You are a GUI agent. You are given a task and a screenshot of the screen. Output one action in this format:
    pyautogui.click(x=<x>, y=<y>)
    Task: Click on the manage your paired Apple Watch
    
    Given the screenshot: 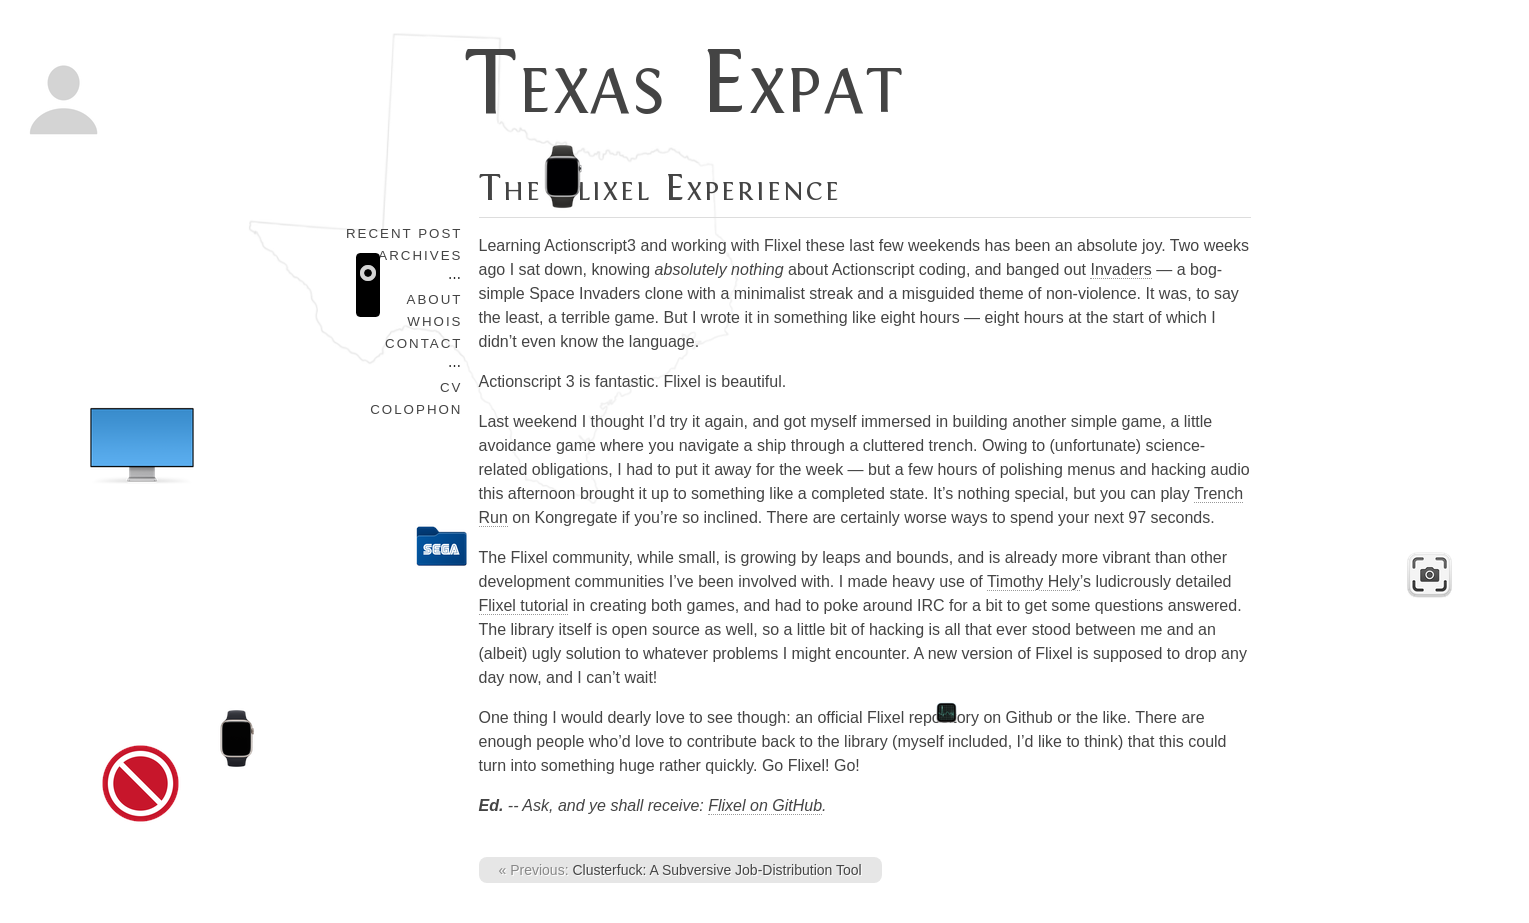 What is the action you would take?
    pyautogui.click(x=562, y=176)
    